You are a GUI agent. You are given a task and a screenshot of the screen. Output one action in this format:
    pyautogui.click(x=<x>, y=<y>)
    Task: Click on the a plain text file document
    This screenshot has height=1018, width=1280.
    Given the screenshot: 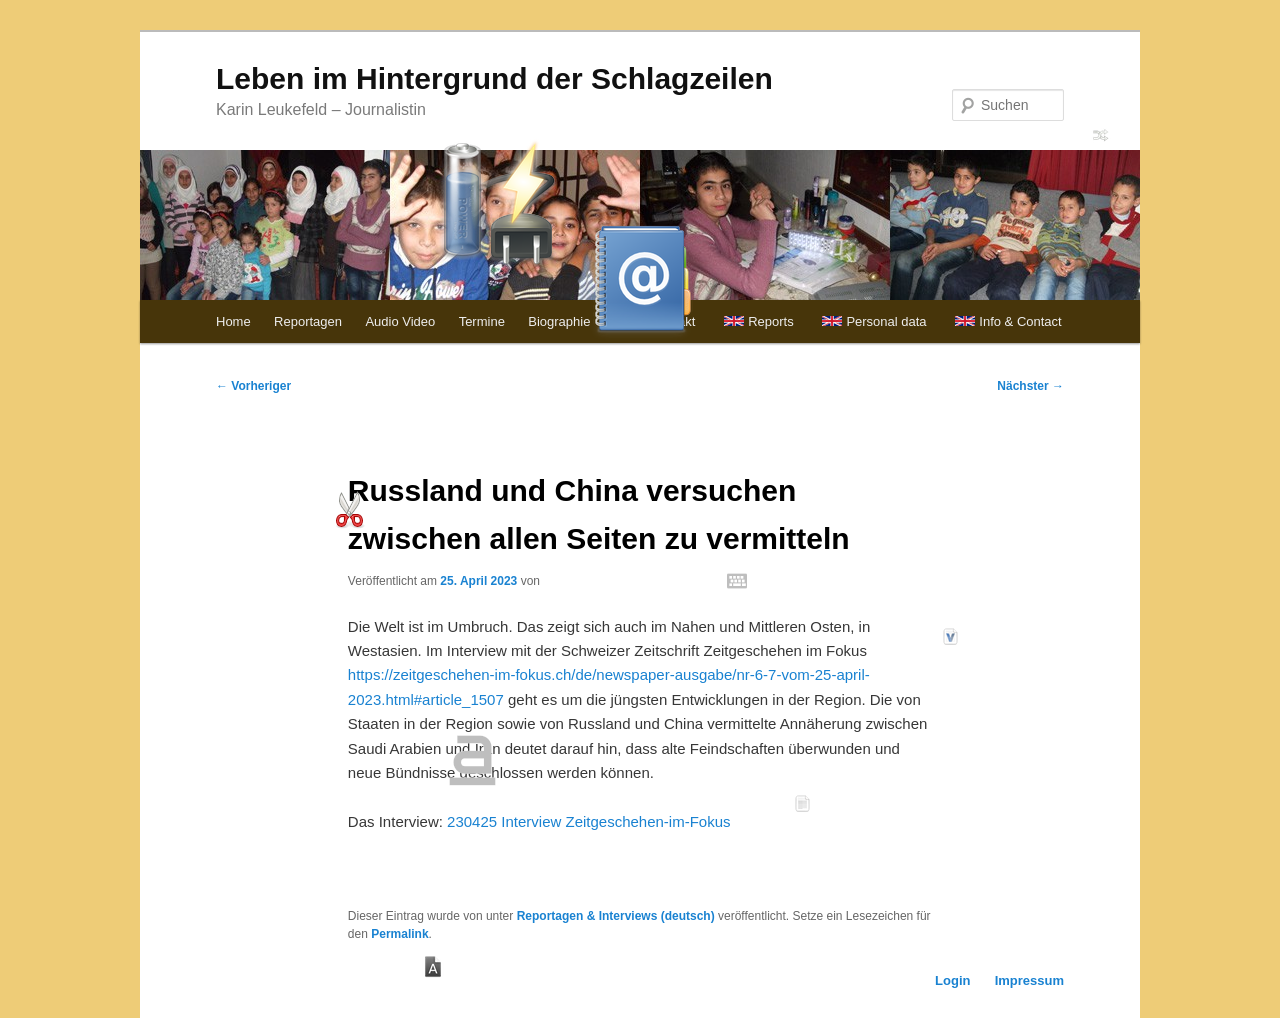 What is the action you would take?
    pyautogui.click(x=802, y=803)
    